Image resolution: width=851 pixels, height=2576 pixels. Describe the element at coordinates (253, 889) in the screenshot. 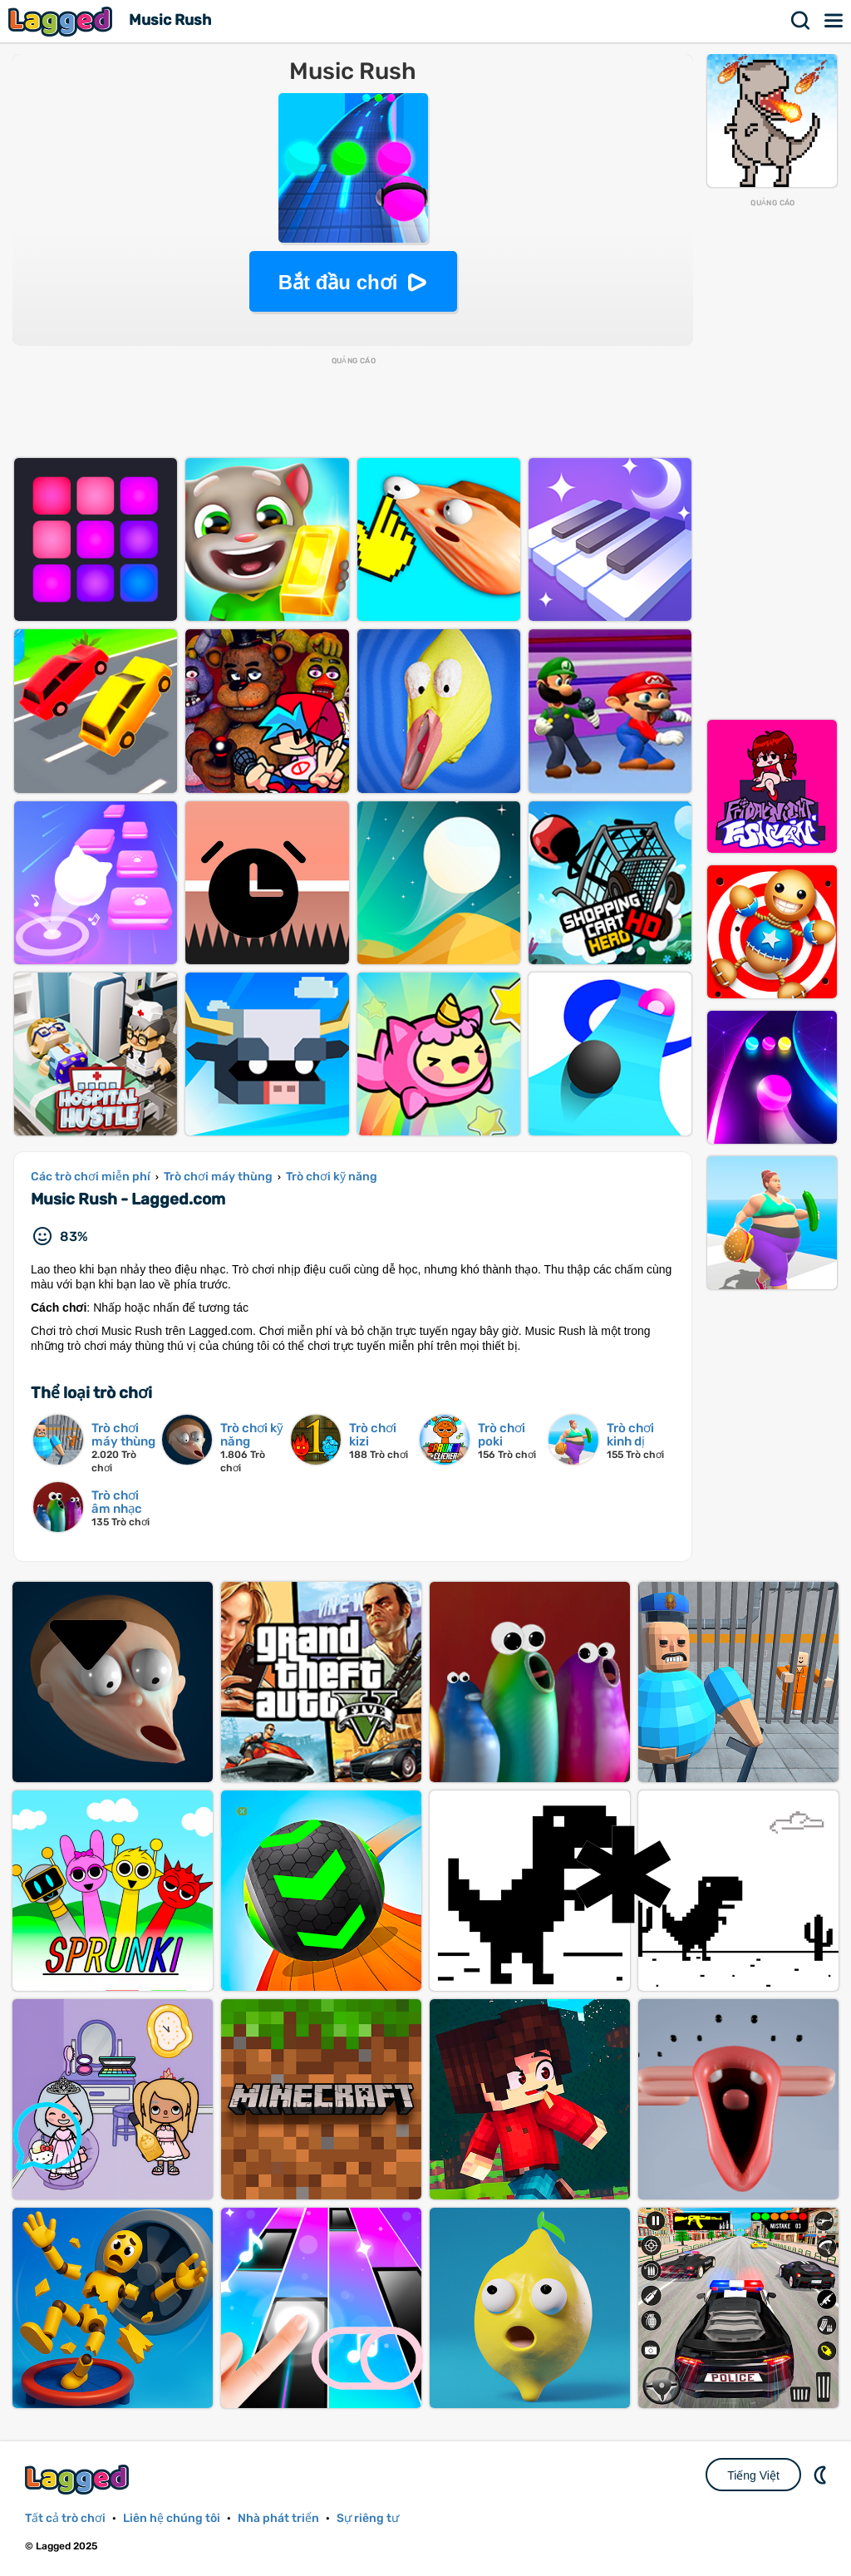

I see `set or view alarms` at that location.